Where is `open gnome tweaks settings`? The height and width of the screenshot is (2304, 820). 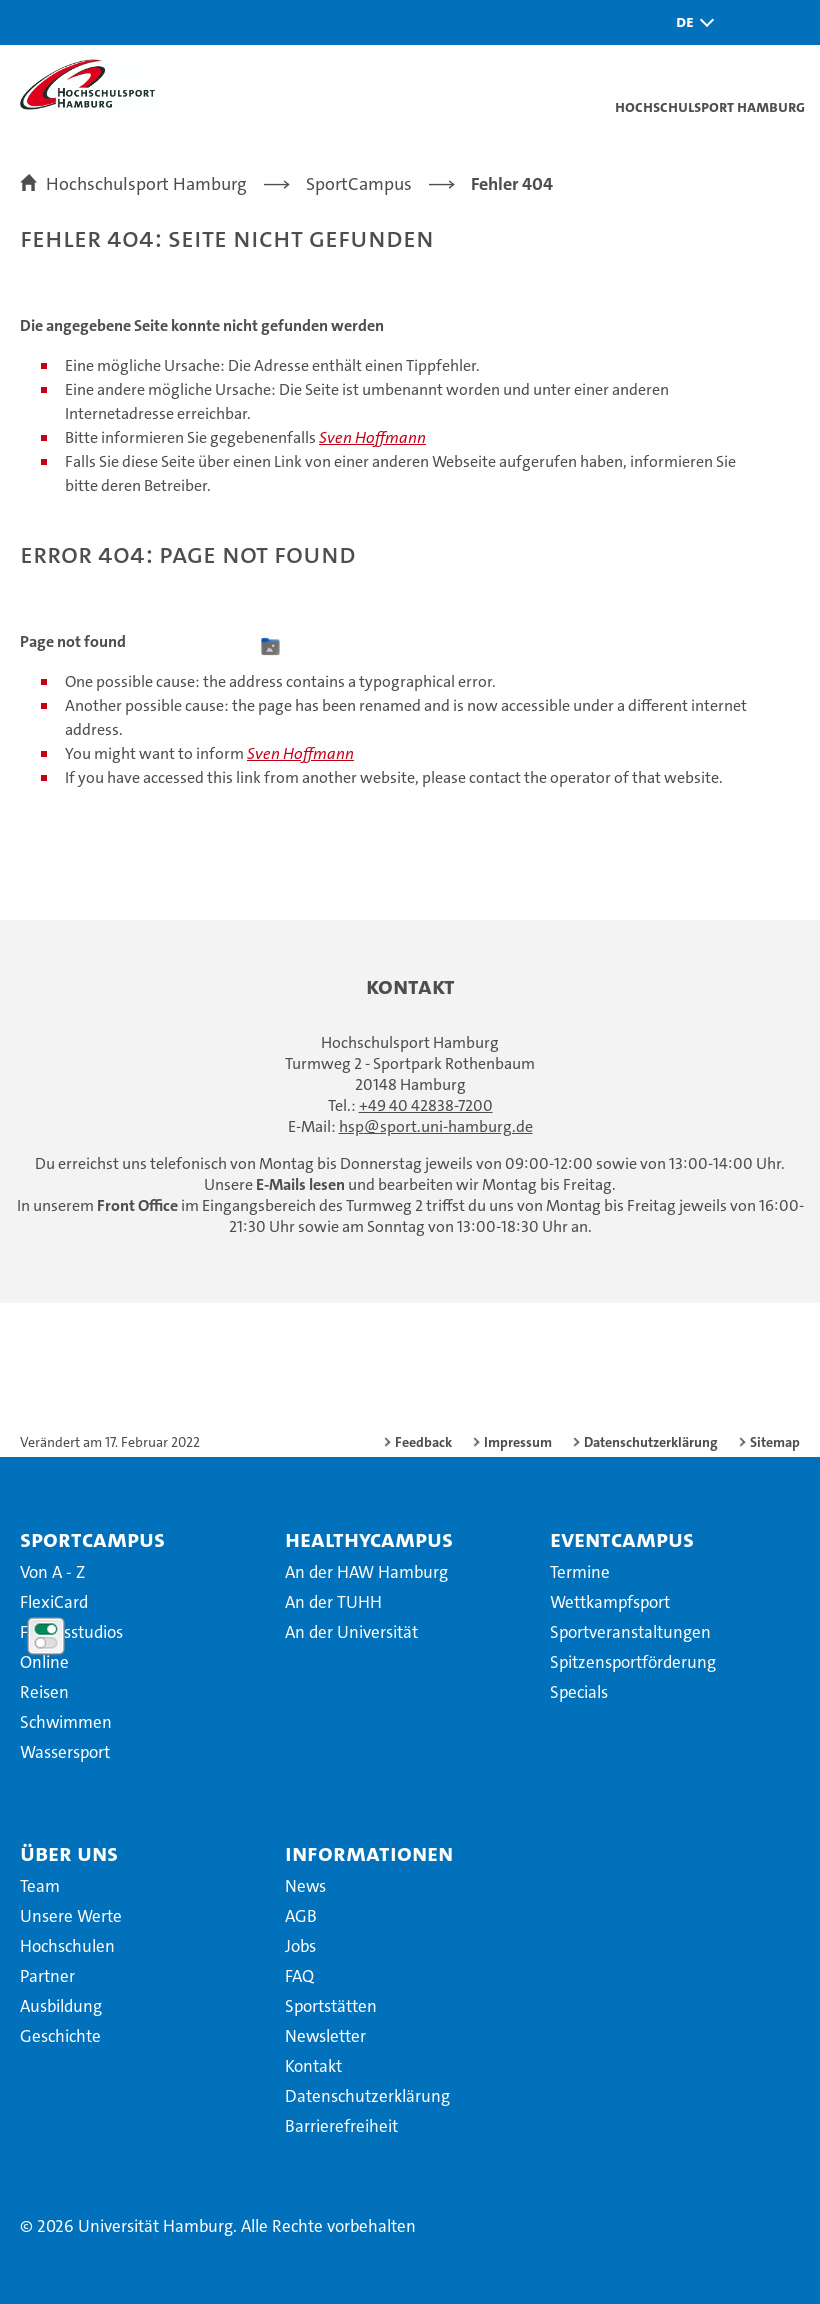
open gnome tweaks settings is located at coordinates (46, 1636).